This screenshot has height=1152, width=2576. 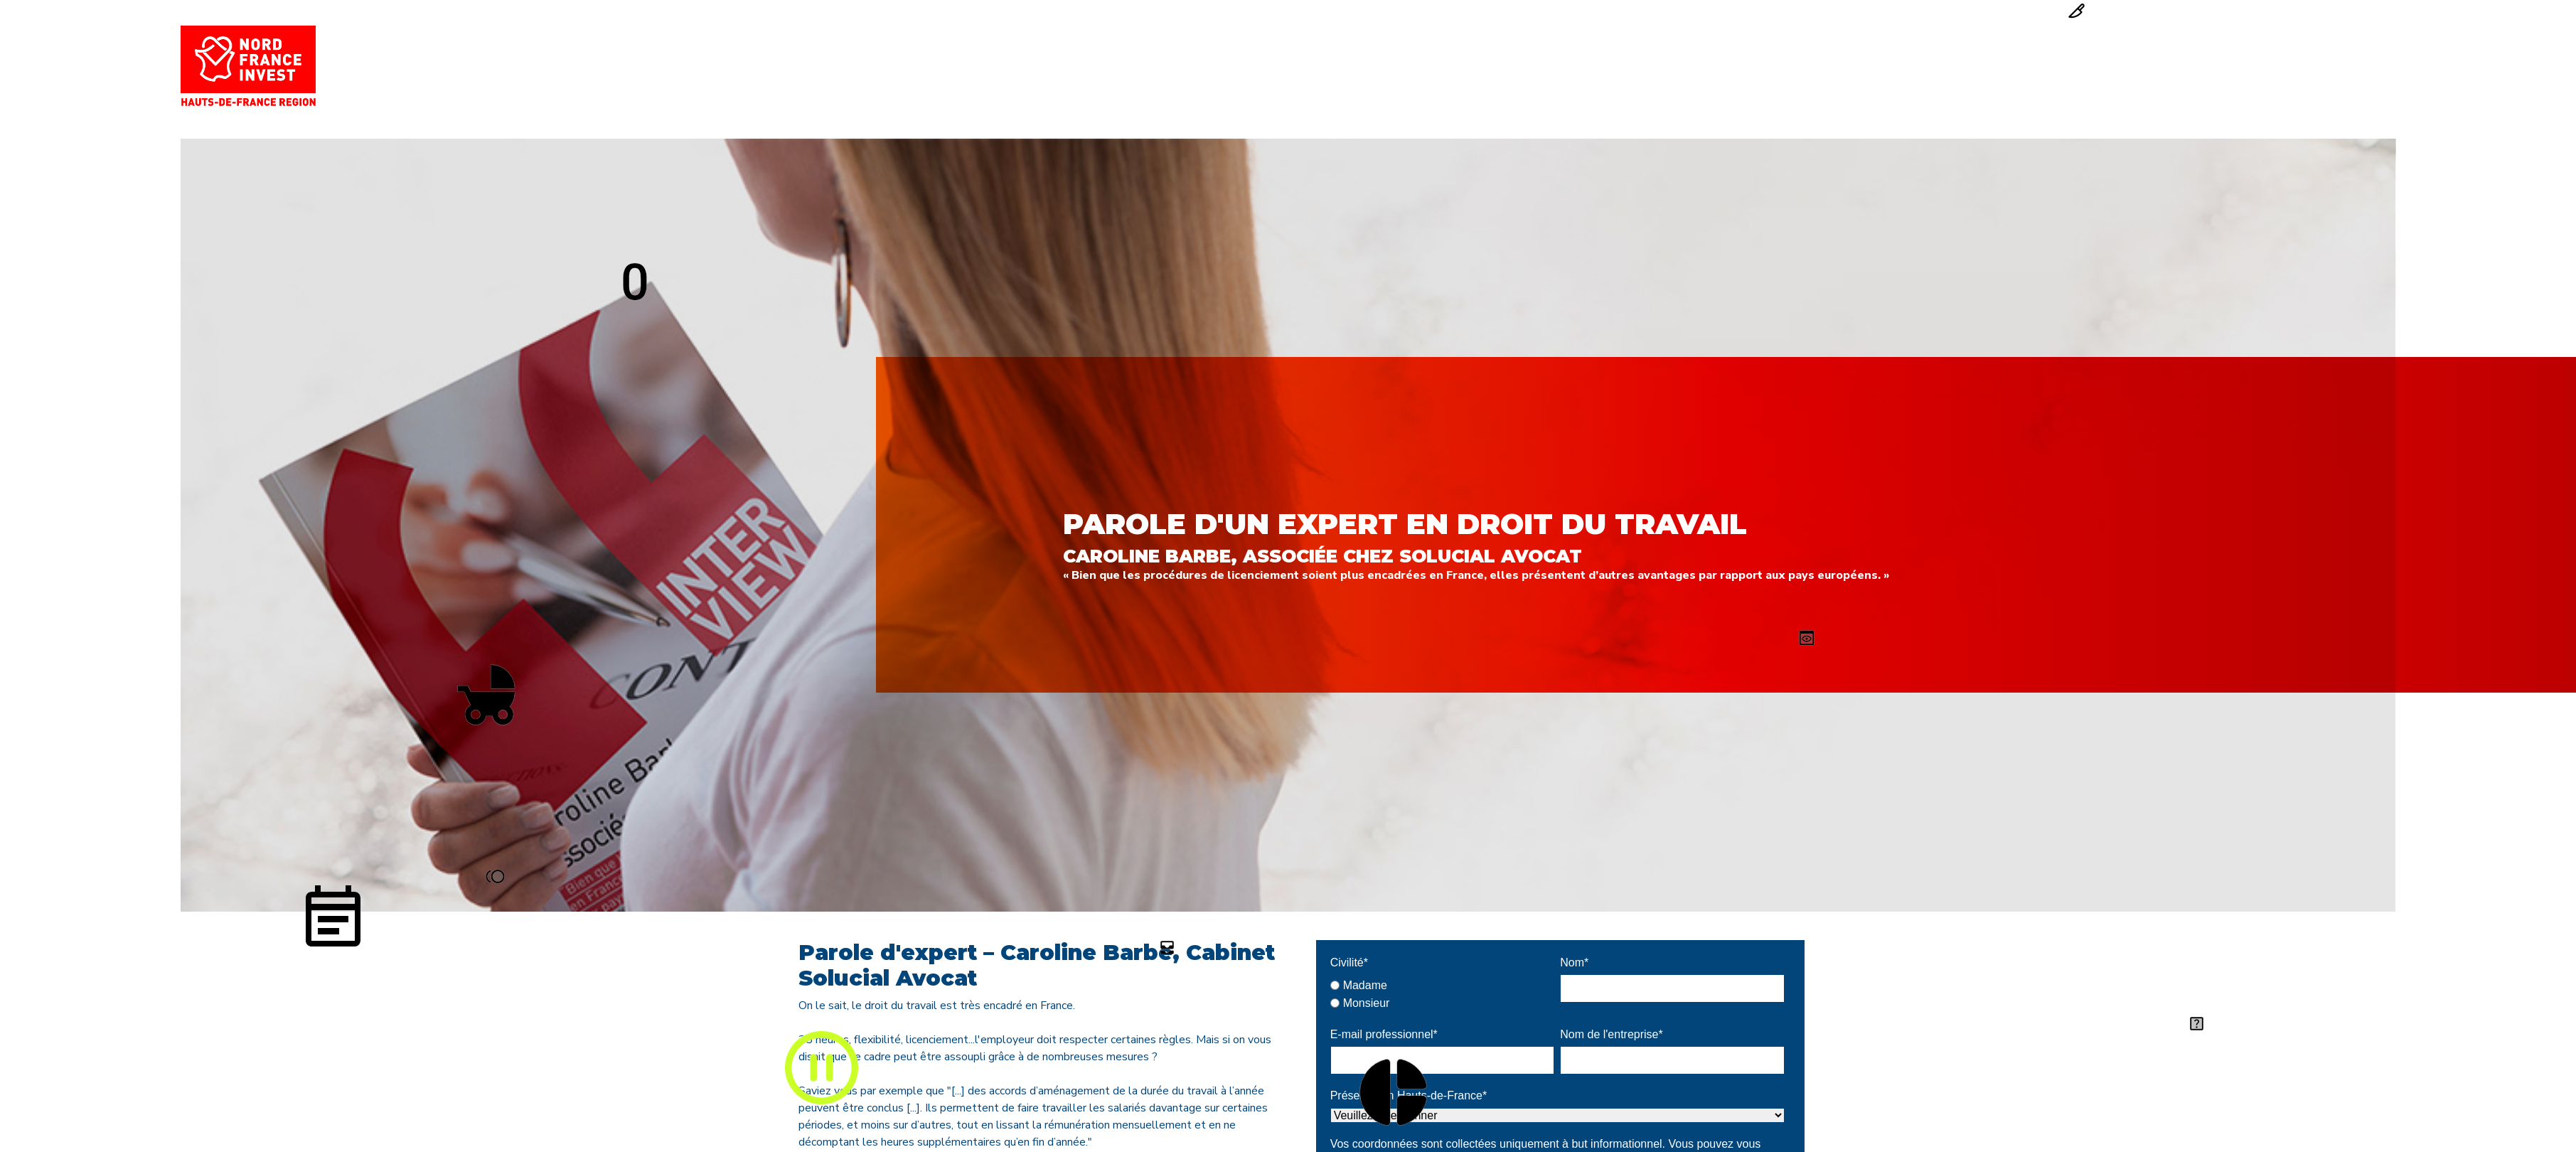 What do you see at coordinates (2076, 11) in the screenshot?
I see `access cutting or slicing tools` at bounding box center [2076, 11].